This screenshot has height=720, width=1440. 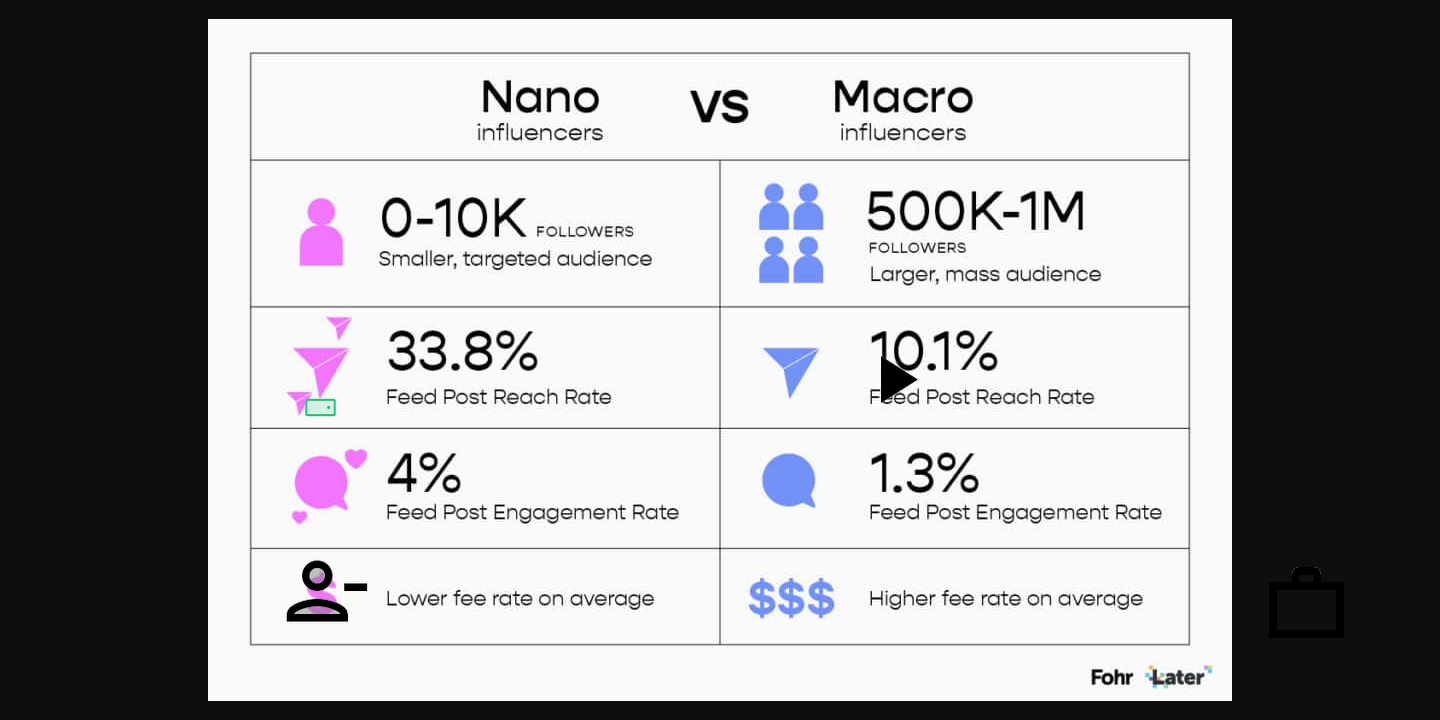 I want to click on start media playback, so click(x=894, y=379).